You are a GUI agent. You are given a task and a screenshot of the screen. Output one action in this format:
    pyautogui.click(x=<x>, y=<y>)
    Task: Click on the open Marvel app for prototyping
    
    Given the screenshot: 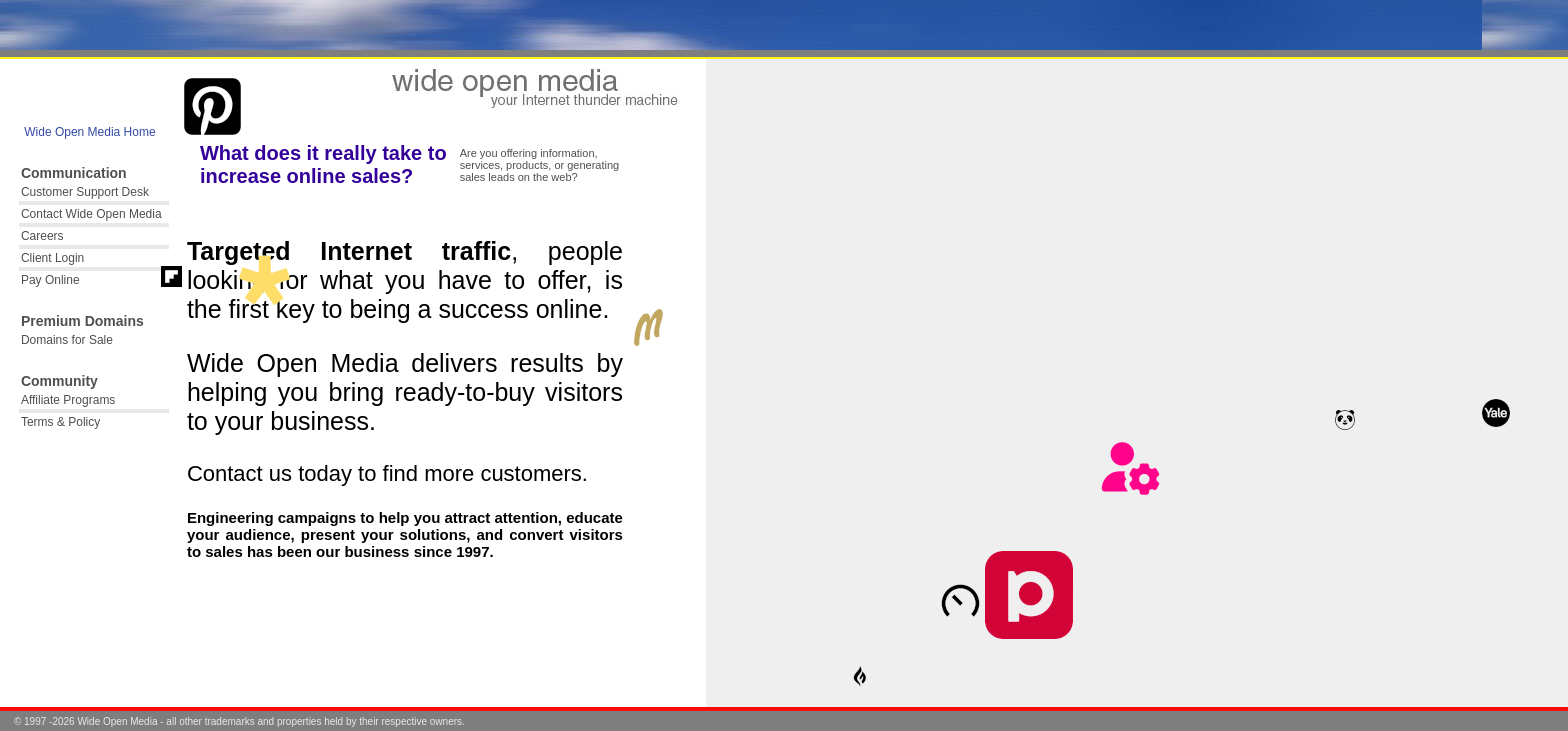 What is the action you would take?
    pyautogui.click(x=648, y=327)
    